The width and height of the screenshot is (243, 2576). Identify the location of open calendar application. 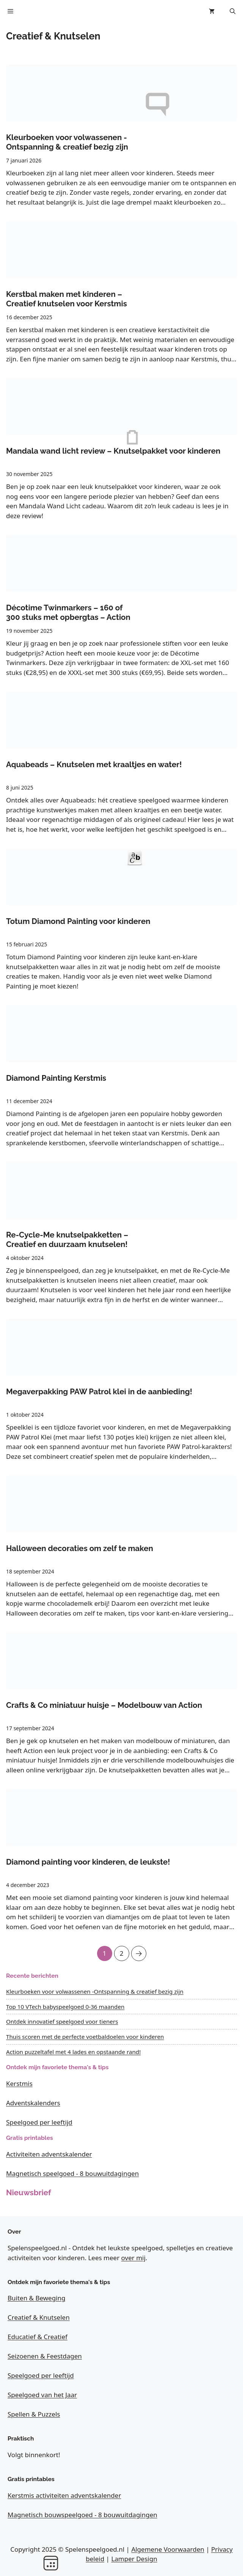
(51, 2563).